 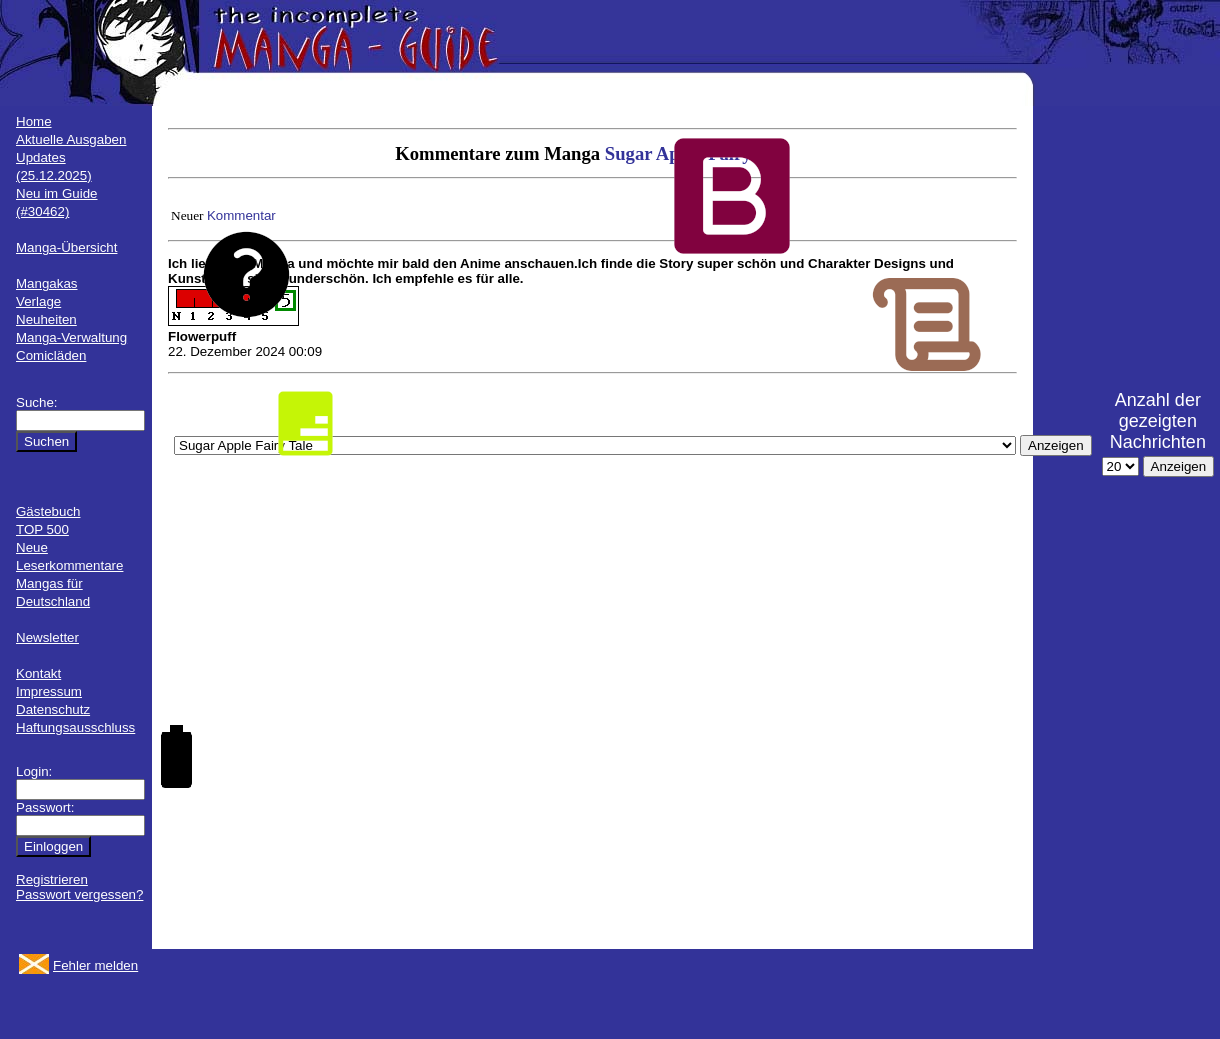 What do you see at coordinates (930, 324) in the screenshot?
I see `view terms and conditions or legal documents` at bounding box center [930, 324].